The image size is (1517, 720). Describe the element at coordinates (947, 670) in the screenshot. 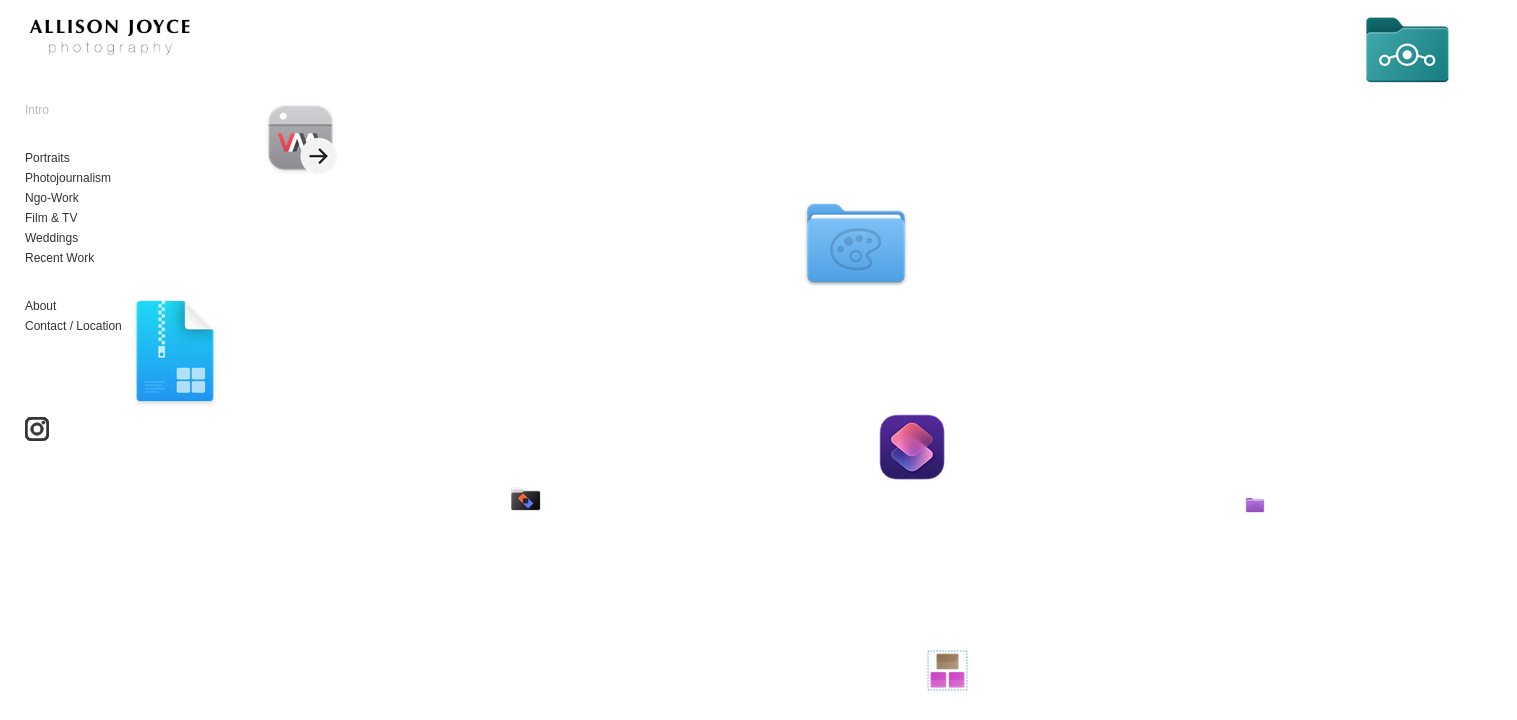

I see `select all items in the current view` at that location.